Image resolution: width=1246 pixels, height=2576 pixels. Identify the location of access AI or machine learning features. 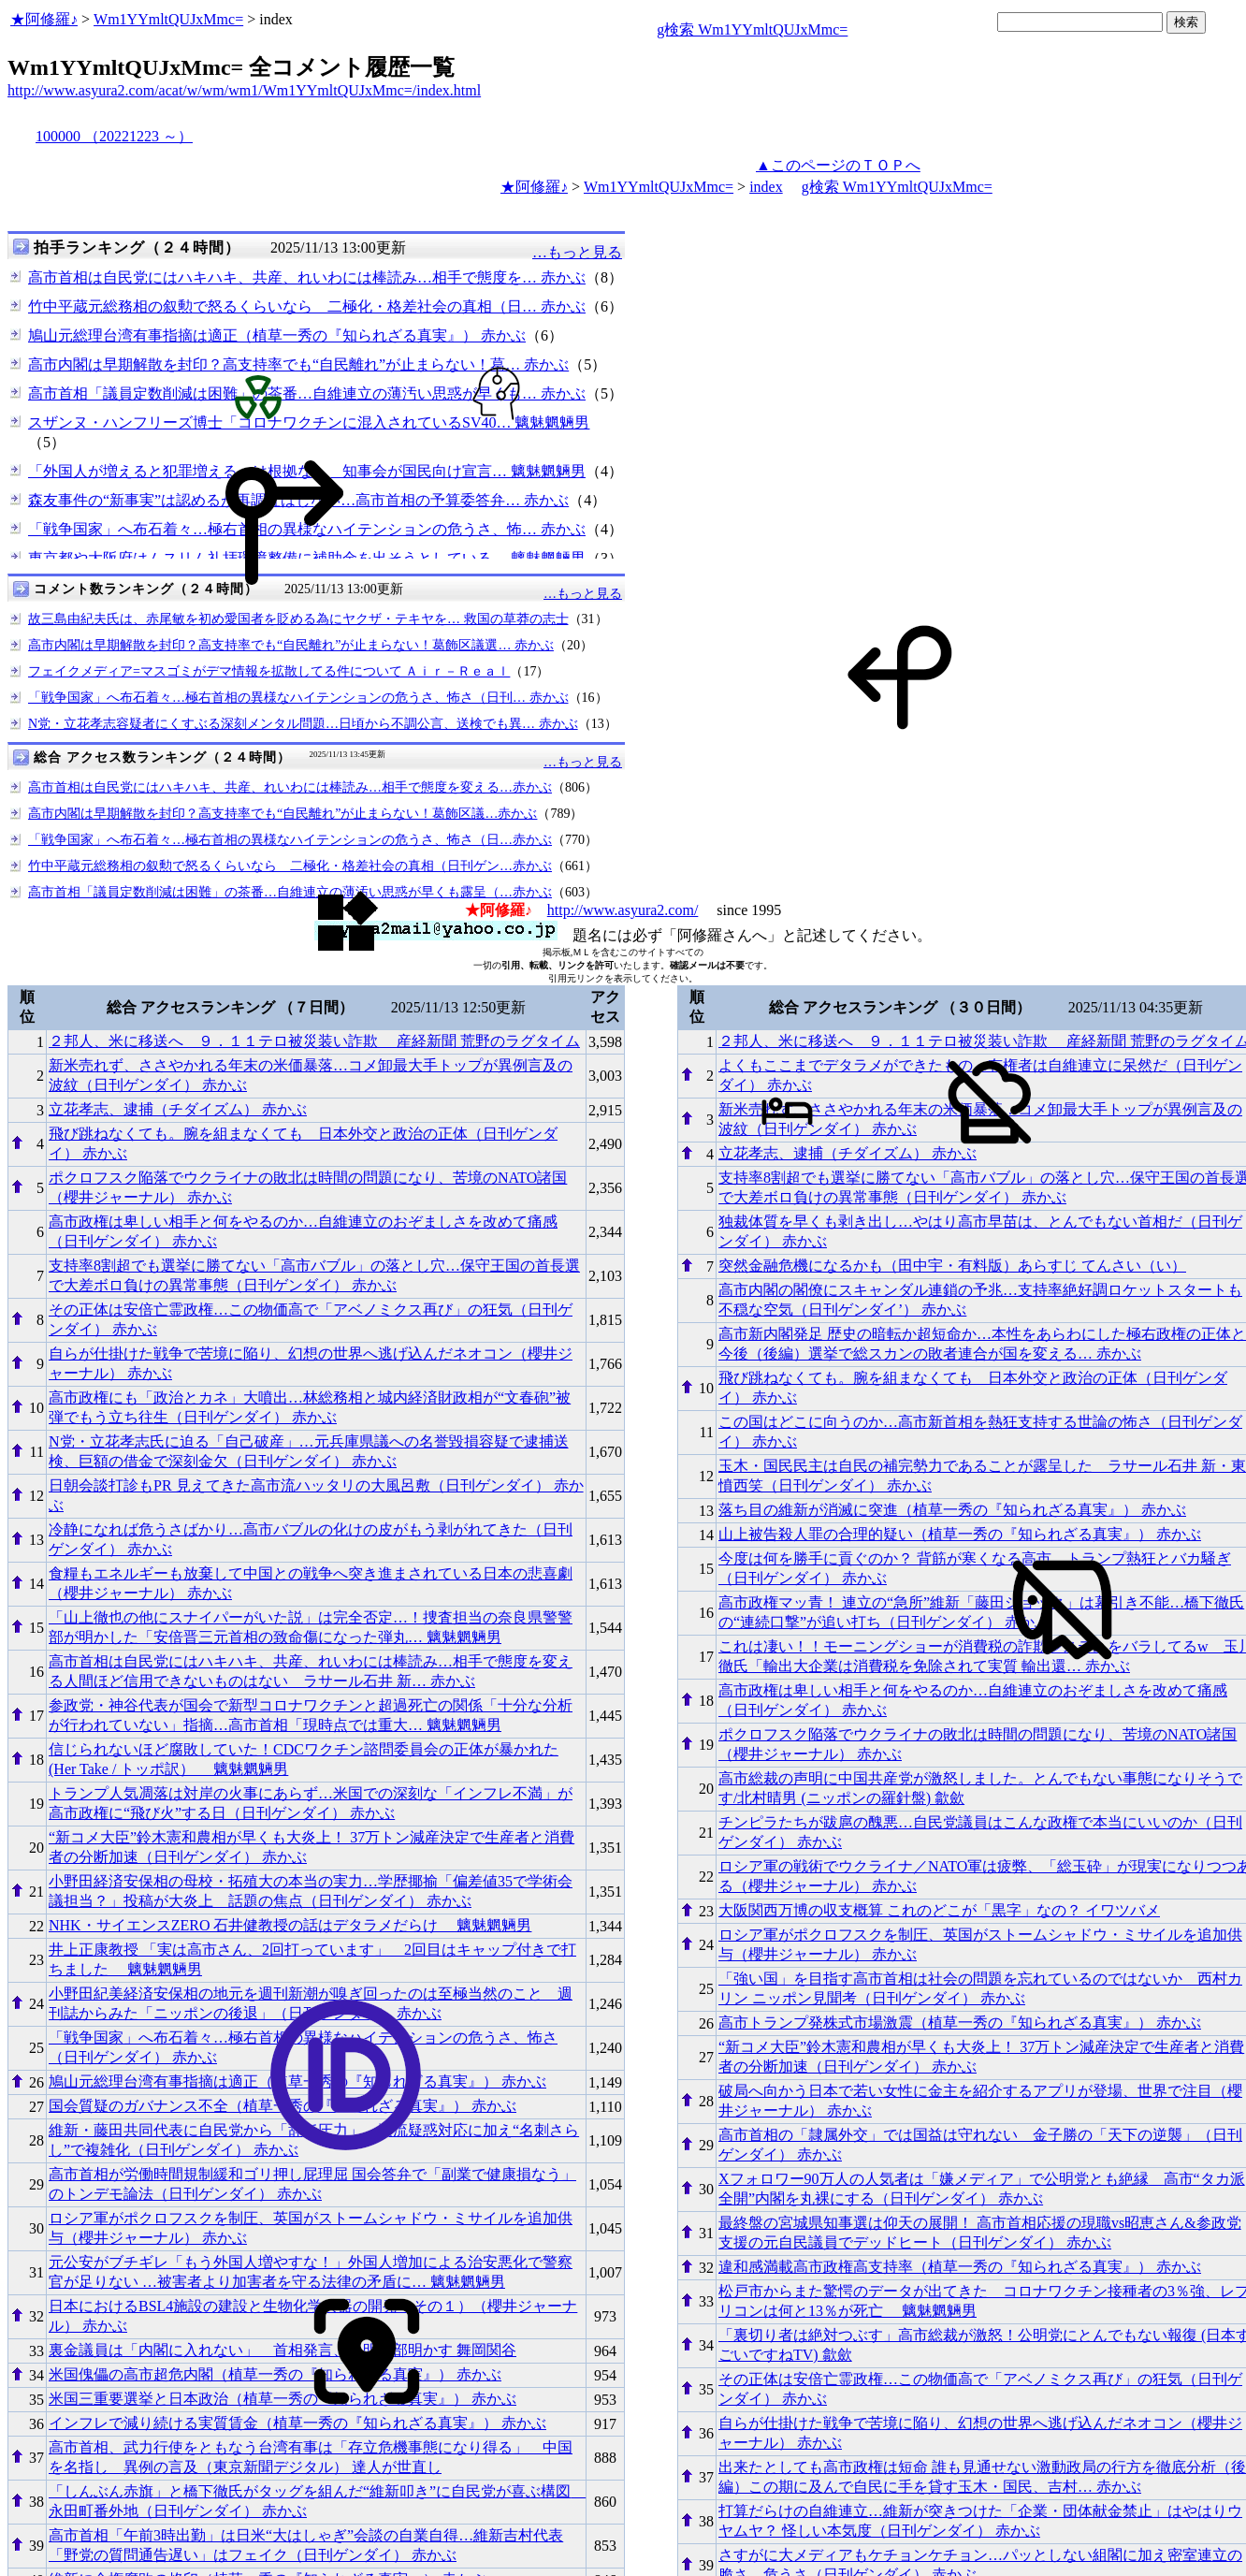
(497, 393).